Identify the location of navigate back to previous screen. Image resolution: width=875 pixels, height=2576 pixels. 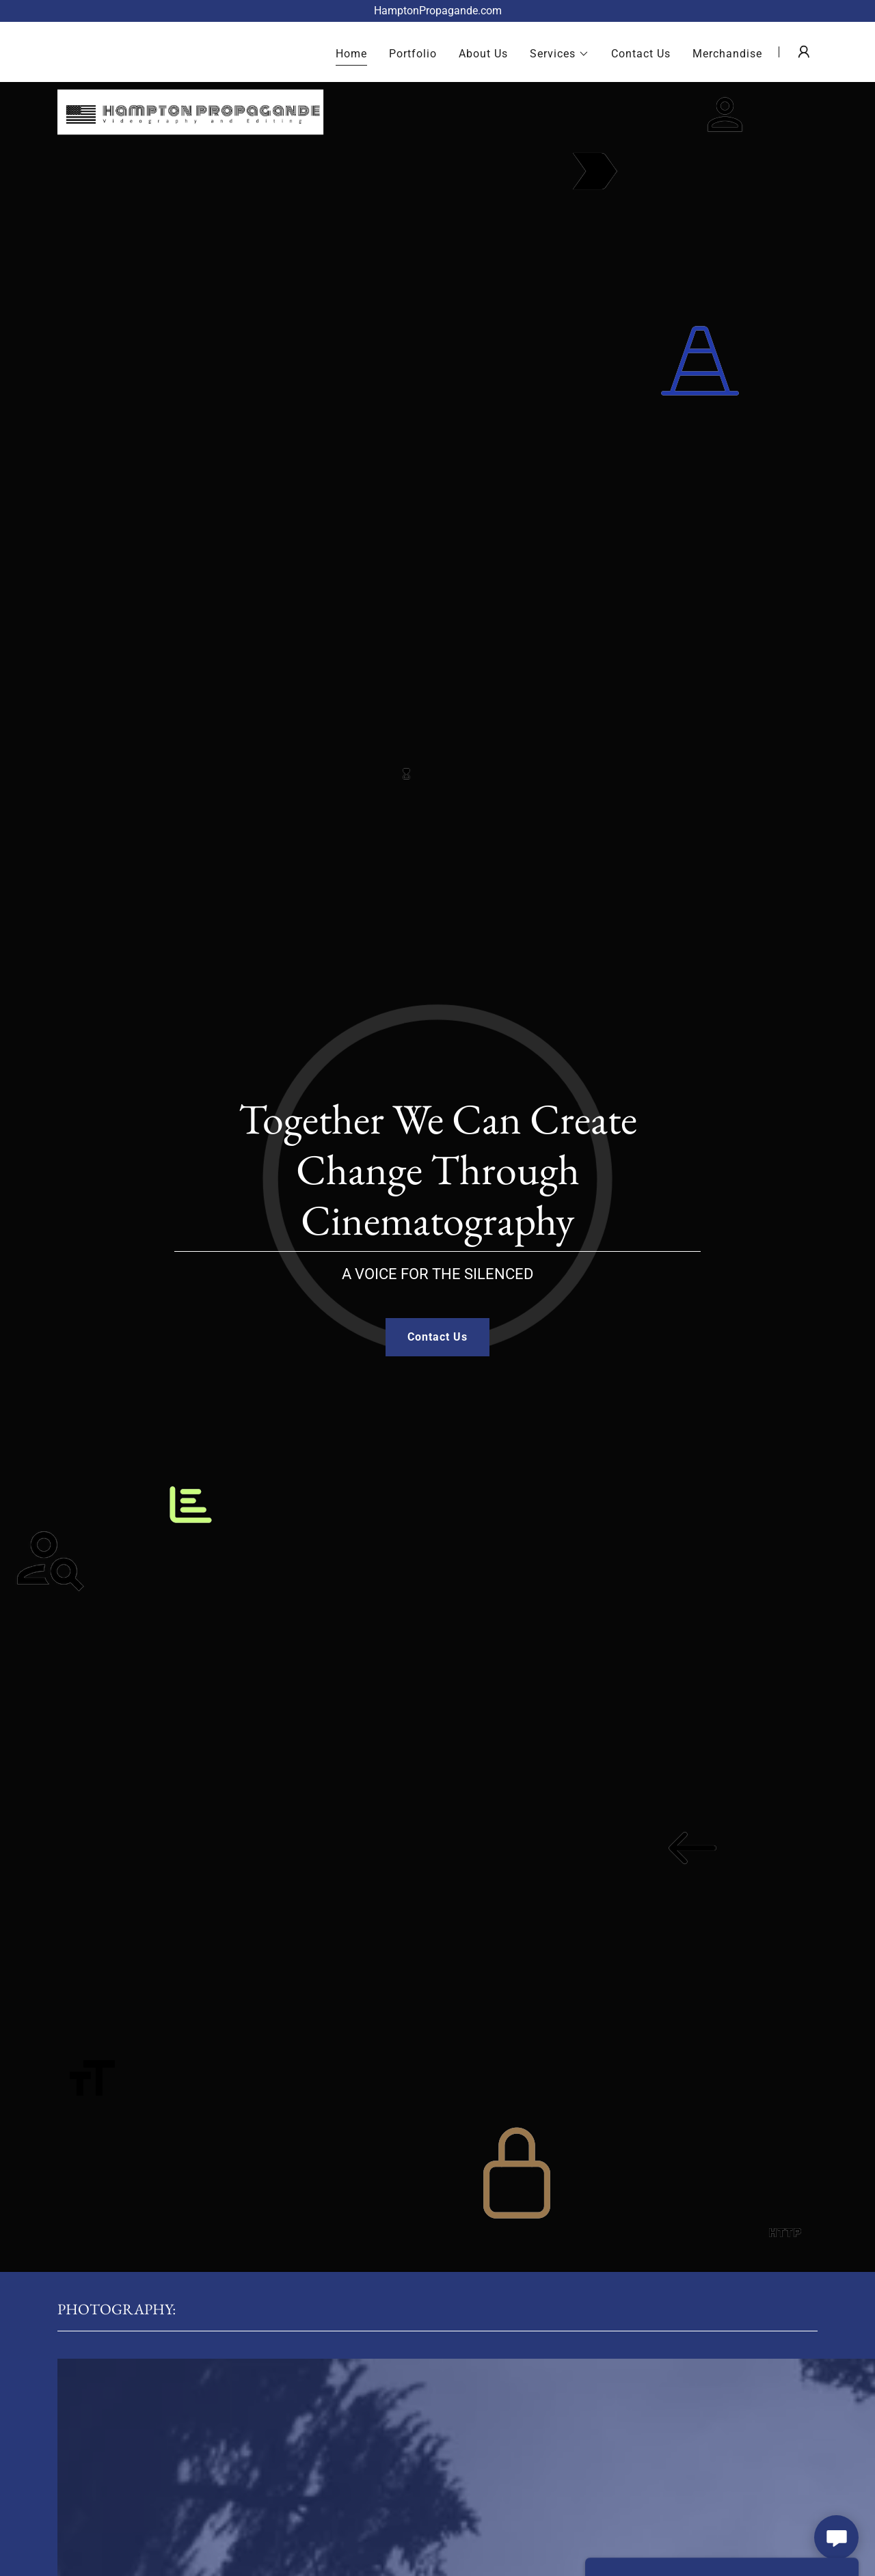
(692, 1848).